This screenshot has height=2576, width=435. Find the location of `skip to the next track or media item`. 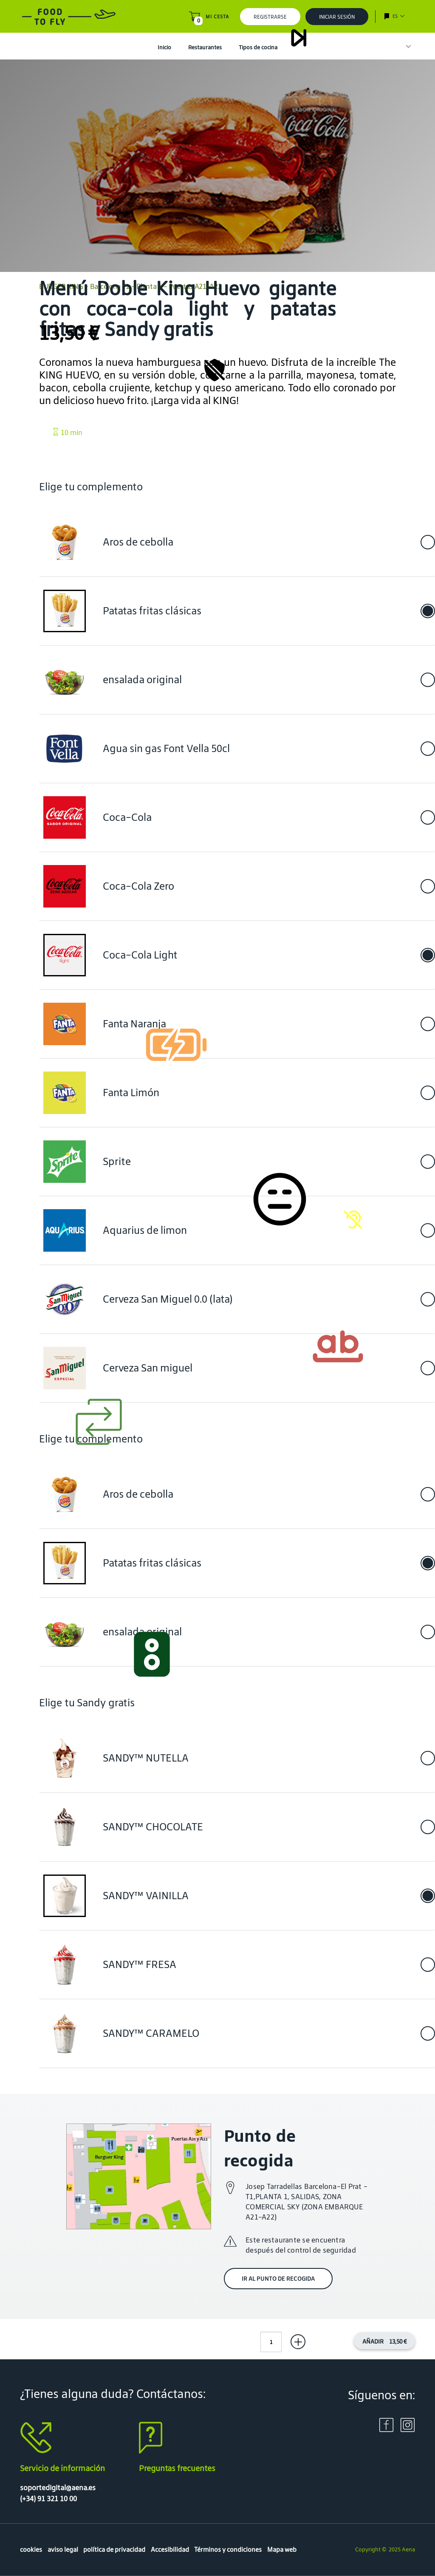

skip to the next track or media item is located at coordinates (299, 38).